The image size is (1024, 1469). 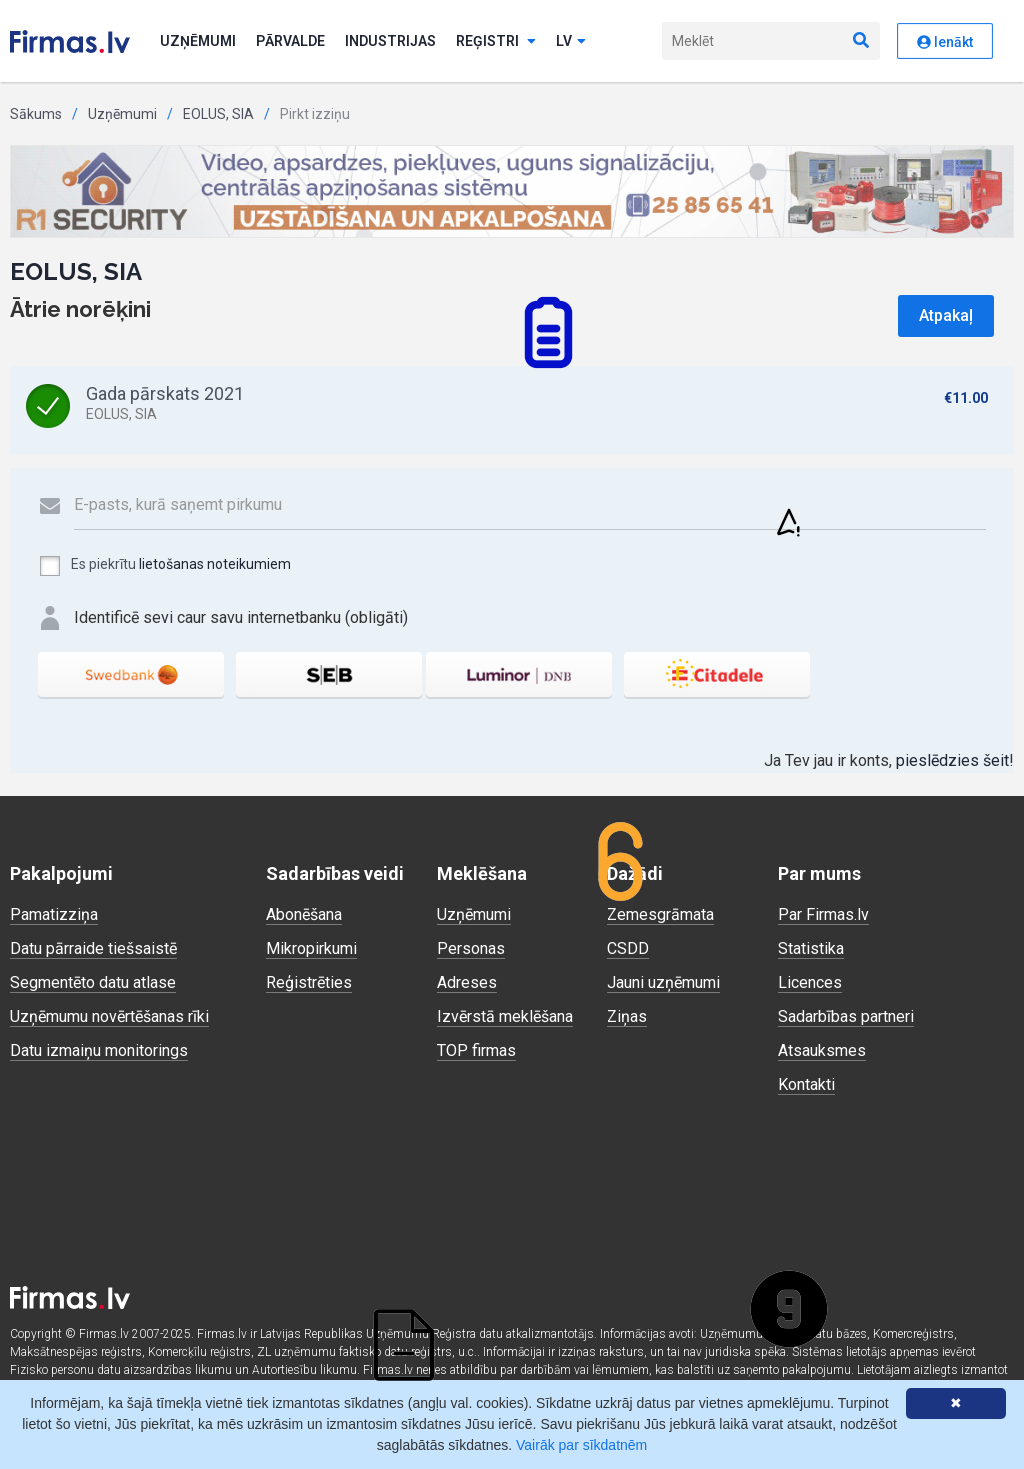 I want to click on indicates item number 9 in a numbered list or sequence, so click(x=789, y=1309).